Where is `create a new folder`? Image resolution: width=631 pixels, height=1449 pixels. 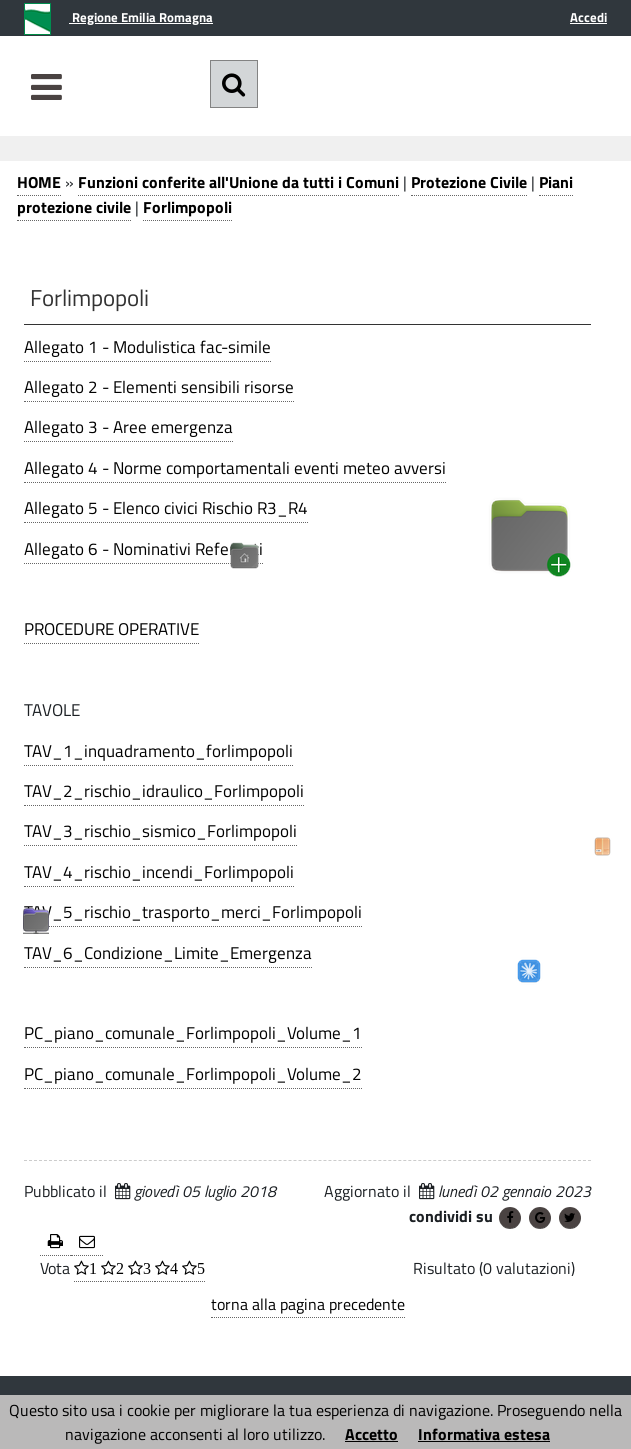
create a new folder is located at coordinates (529, 535).